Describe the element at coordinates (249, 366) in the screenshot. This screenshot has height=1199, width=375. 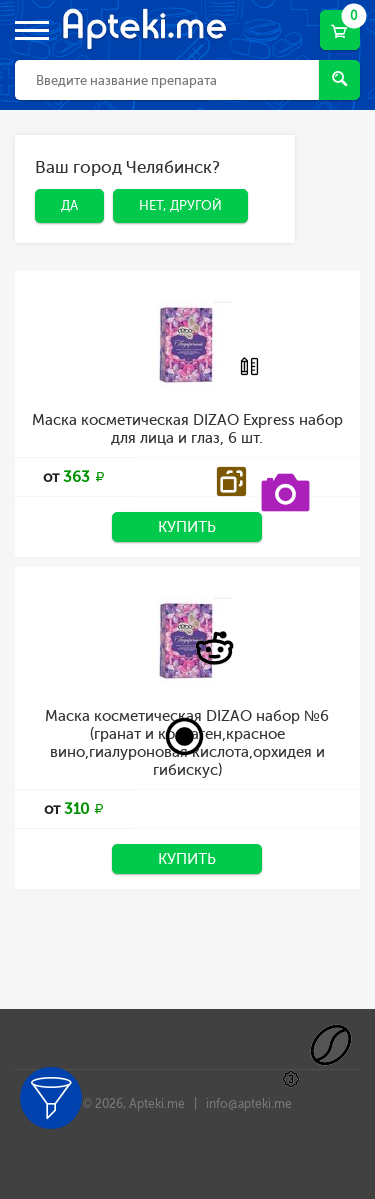
I see `access design or editing tools` at that location.